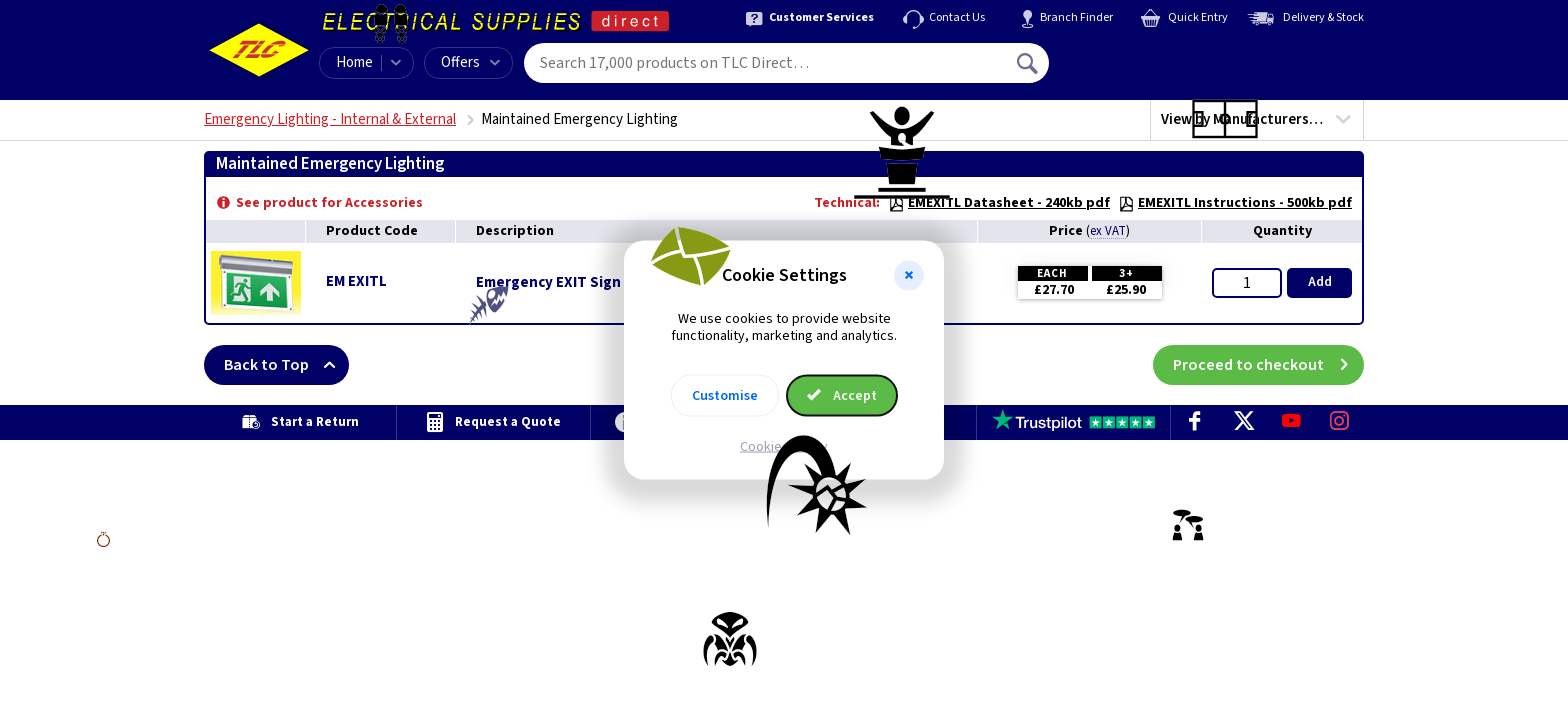  Describe the element at coordinates (690, 257) in the screenshot. I see `open your inbox or messages` at that location.